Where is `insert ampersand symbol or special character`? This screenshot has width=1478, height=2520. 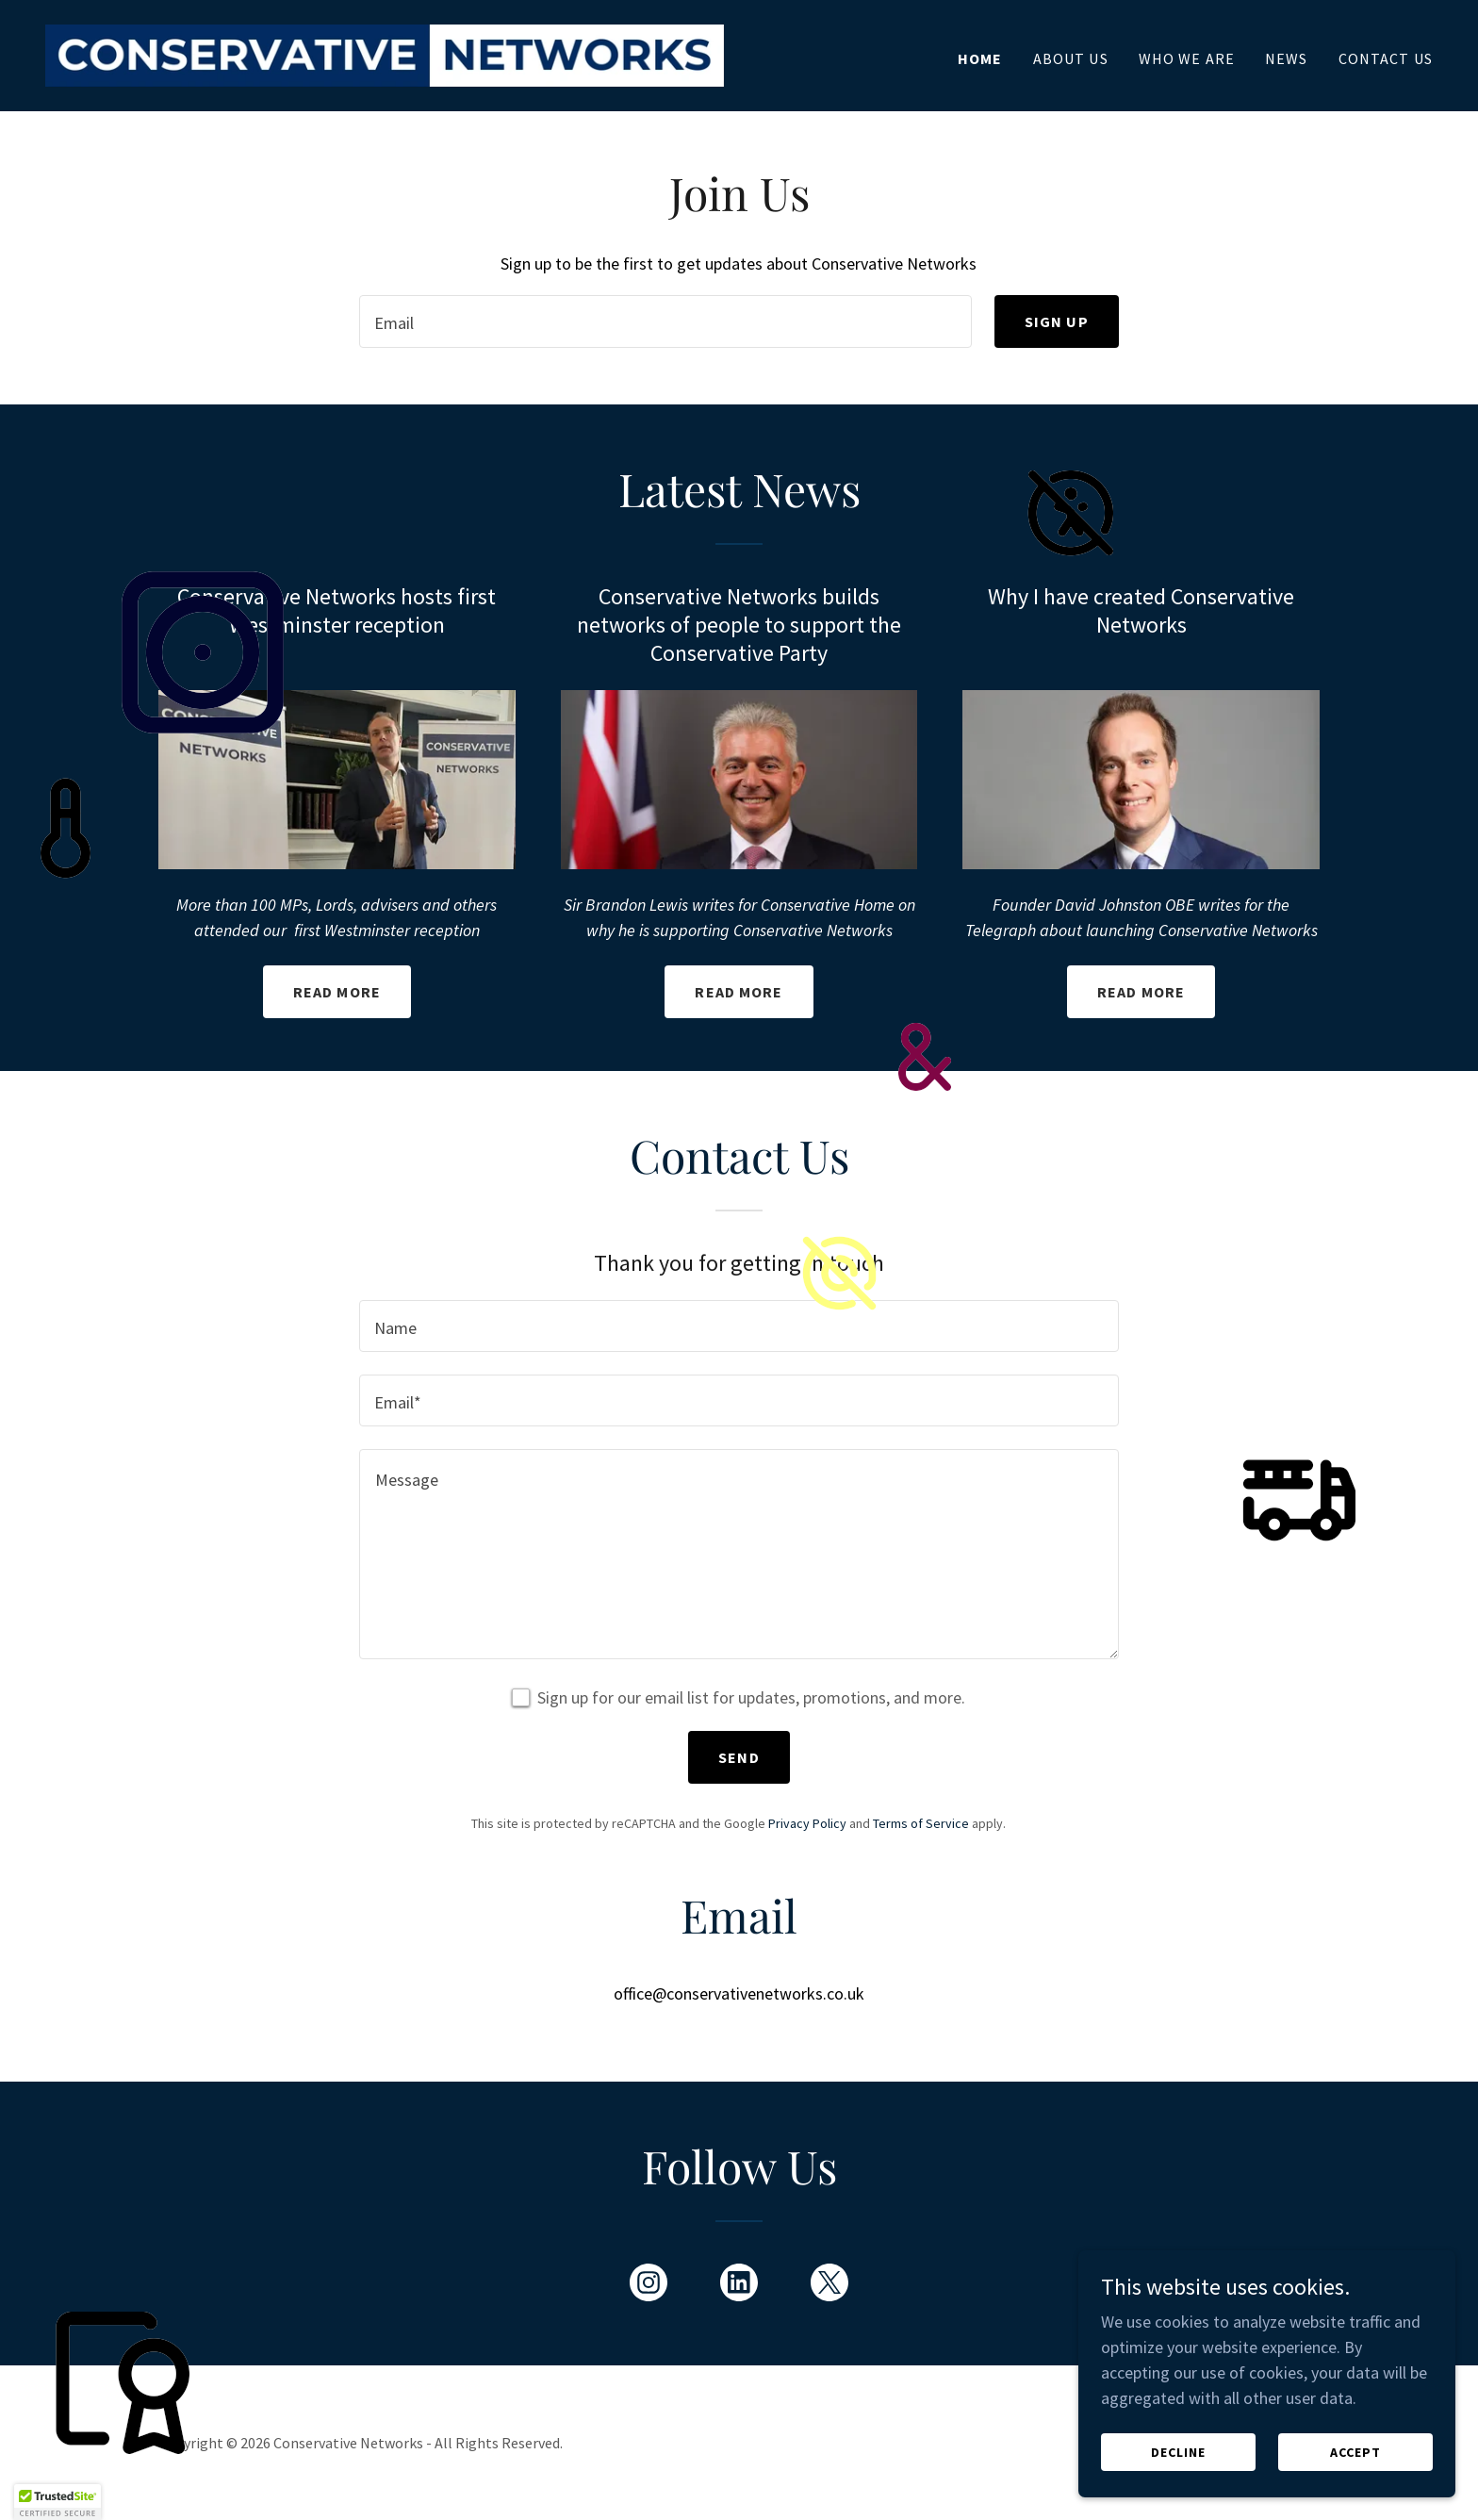 insert ampersand symbol or special character is located at coordinates (921, 1057).